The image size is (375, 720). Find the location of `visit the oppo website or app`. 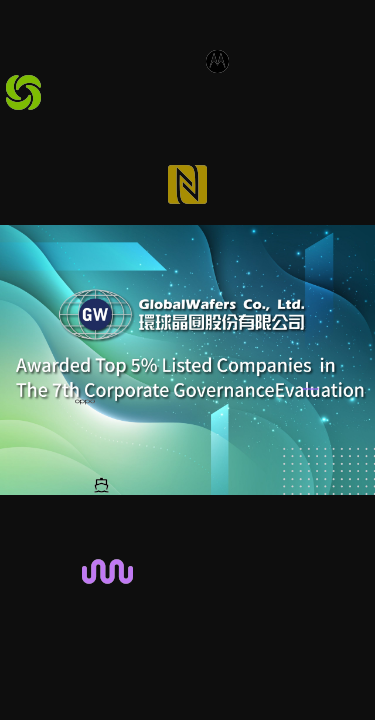

visit the oppo website or app is located at coordinates (85, 402).